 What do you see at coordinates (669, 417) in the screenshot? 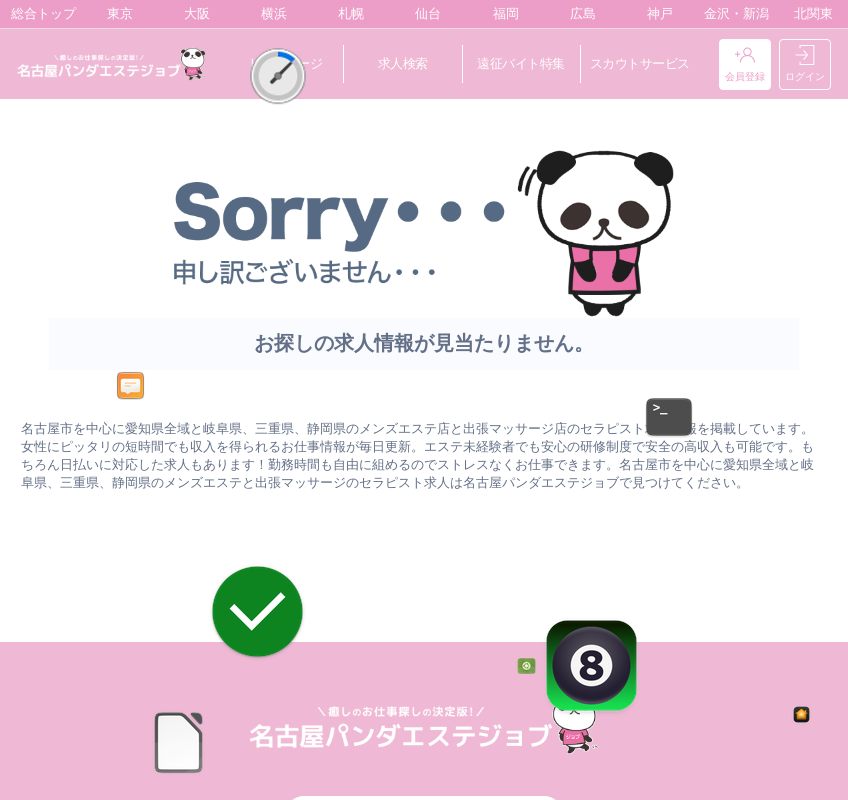
I see `open the terminal application` at bounding box center [669, 417].